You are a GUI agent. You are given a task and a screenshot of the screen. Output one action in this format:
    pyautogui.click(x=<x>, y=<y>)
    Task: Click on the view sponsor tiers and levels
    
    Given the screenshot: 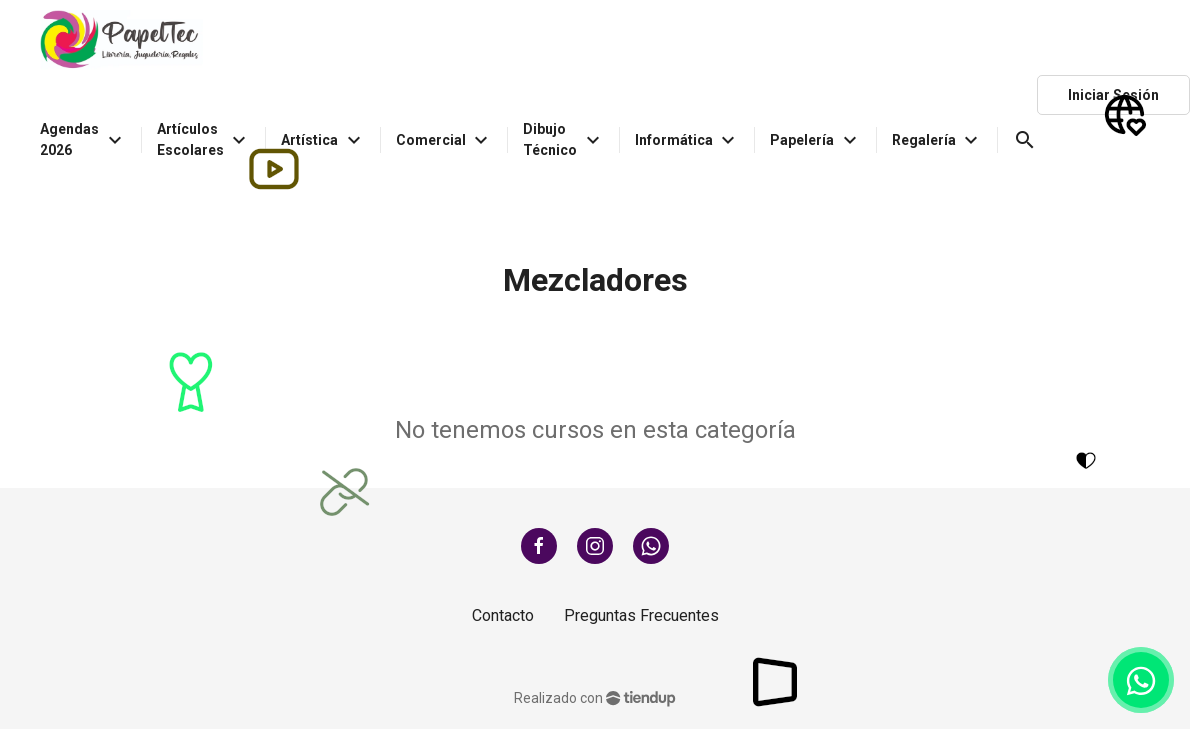 What is the action you would take?
    pyautogui.click(x=190, y=381)
    